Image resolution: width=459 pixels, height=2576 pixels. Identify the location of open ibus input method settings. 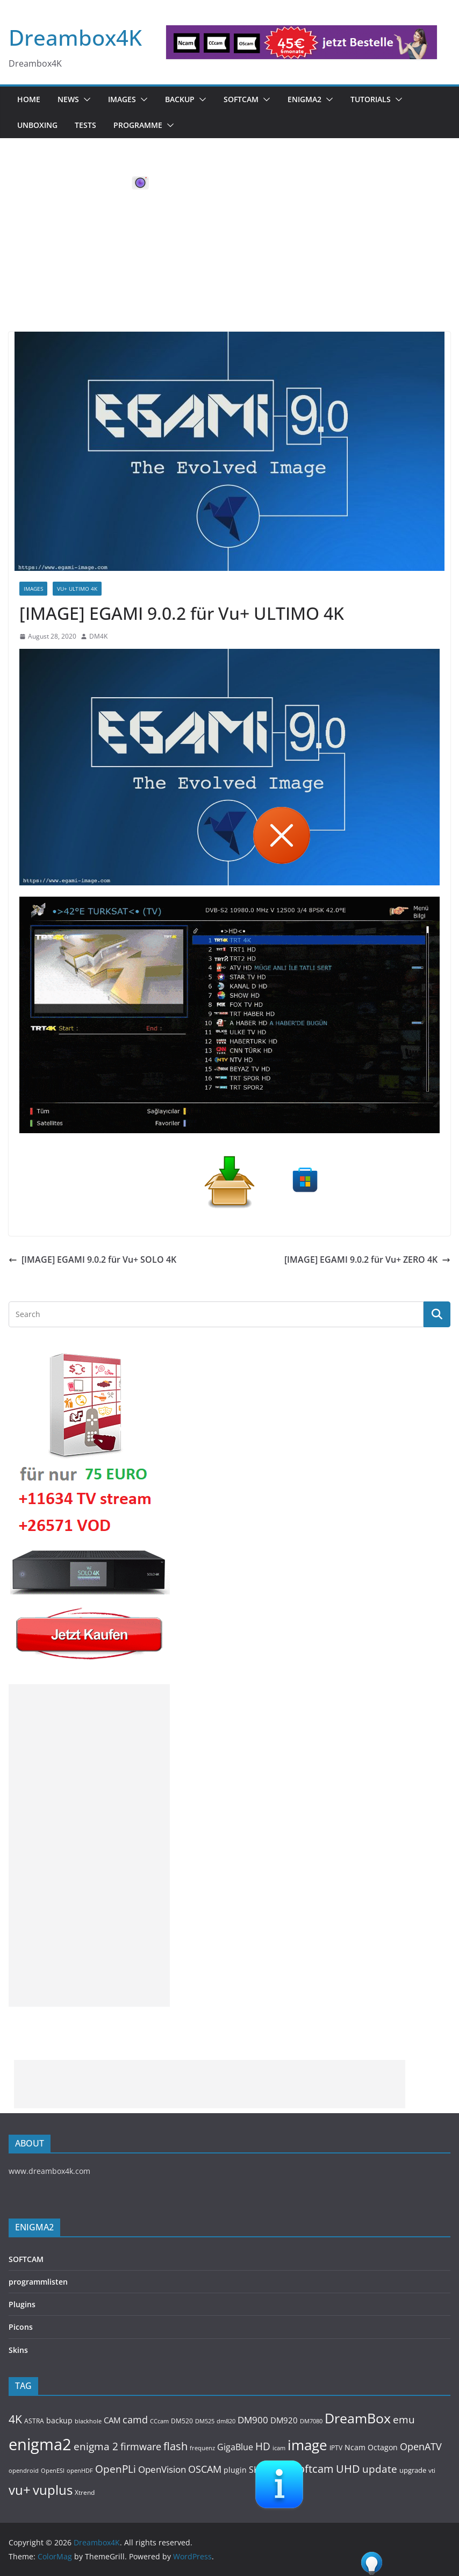
(279, 2484).